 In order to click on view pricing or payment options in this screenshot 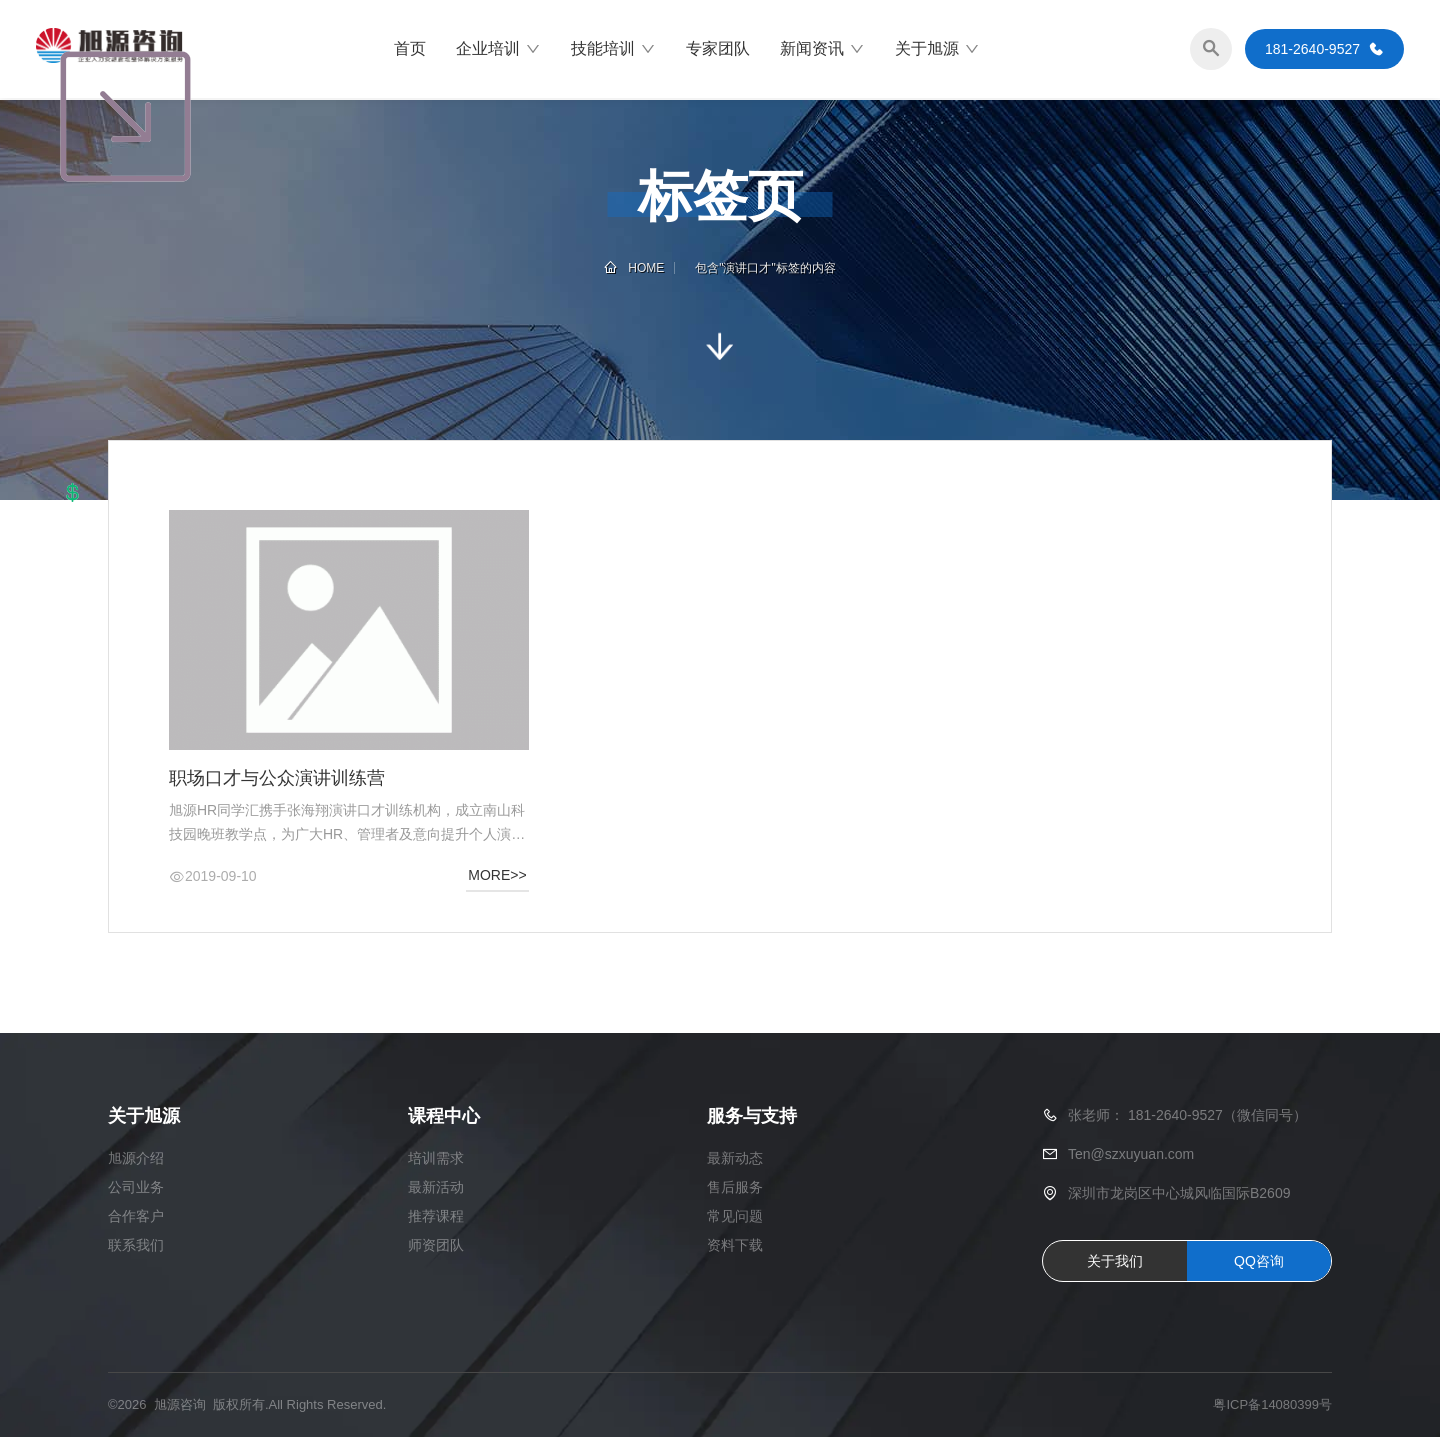, I will do `click(72, 492)`.